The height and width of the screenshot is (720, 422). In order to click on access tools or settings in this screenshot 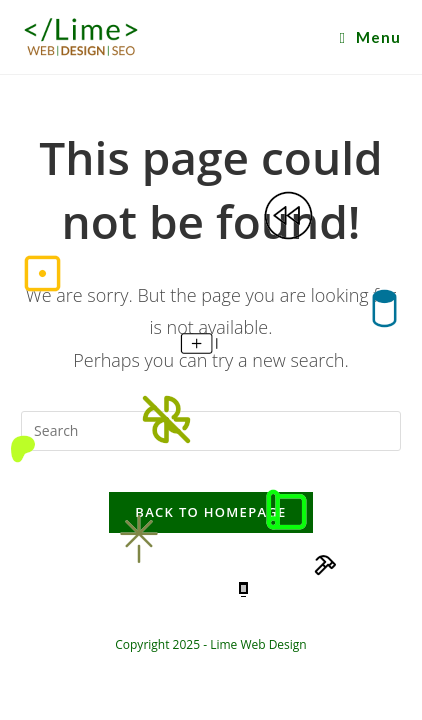, I will do `click(324, 565)`.